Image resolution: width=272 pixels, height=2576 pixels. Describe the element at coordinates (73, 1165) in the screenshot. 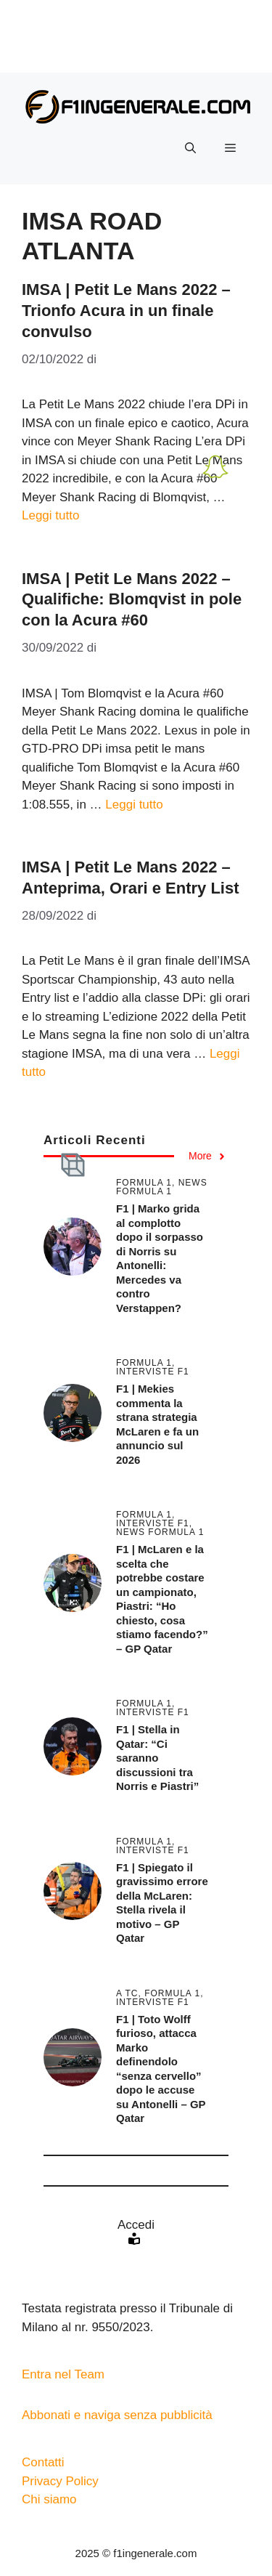

I see `view 3D model or object` at that location.